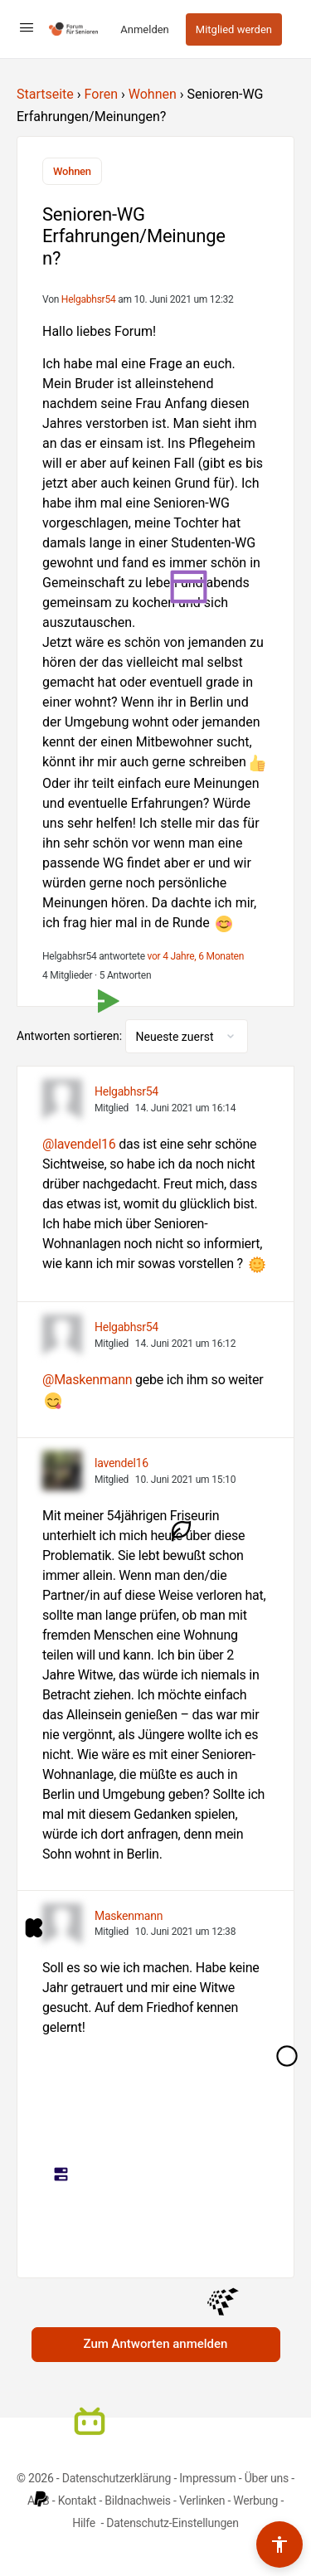 This screenshot has width=311, height=2576. I want to click on send a message or submit content, so click(108, 1001).